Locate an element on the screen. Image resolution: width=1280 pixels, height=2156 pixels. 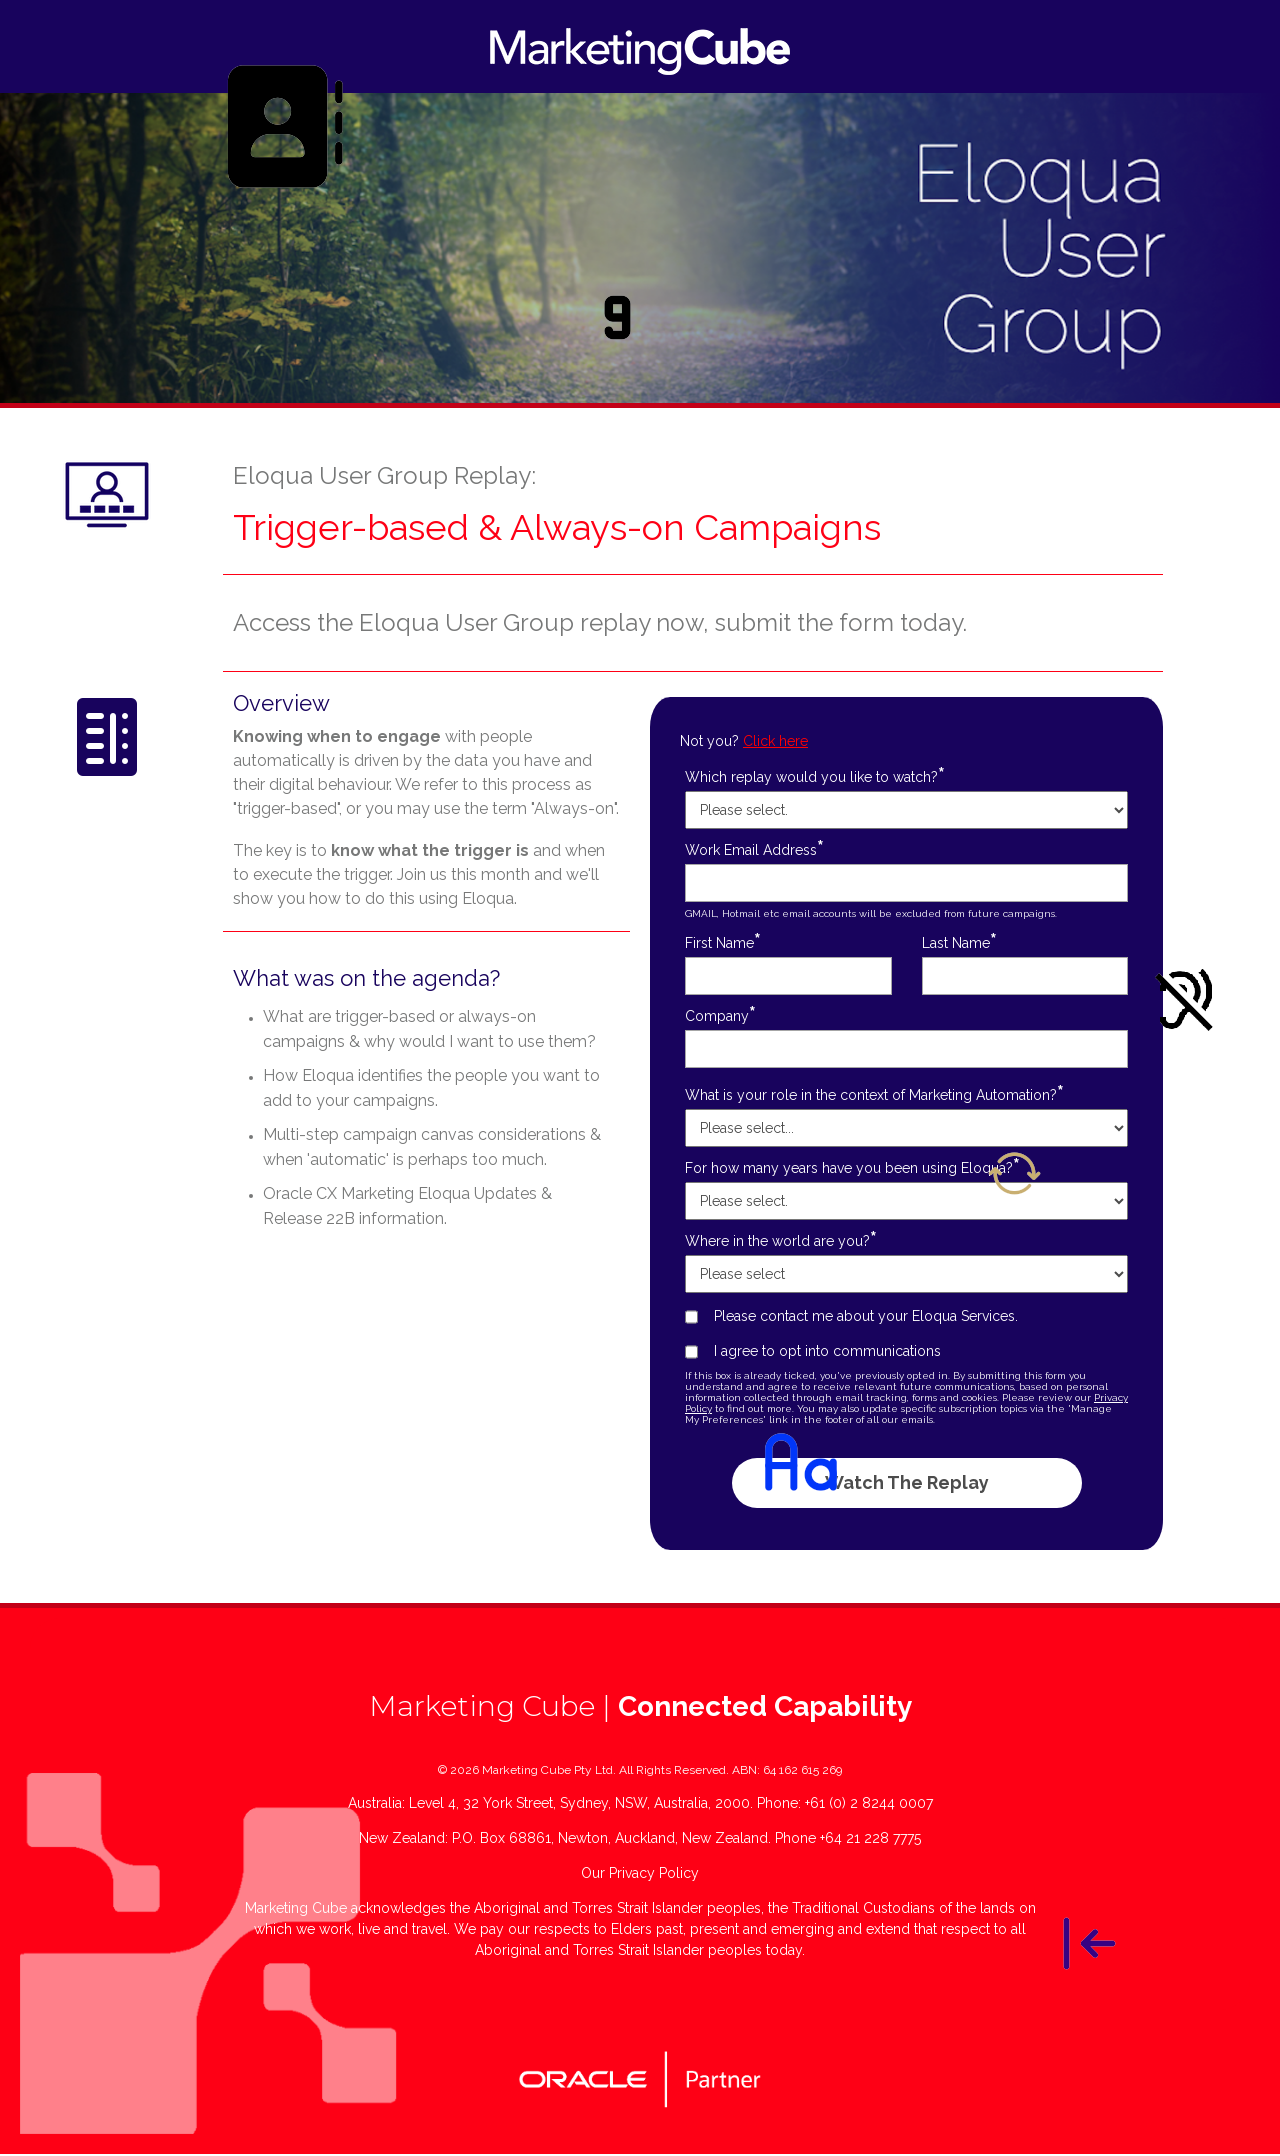
open your contacts list is located at coordinates (281, 126).